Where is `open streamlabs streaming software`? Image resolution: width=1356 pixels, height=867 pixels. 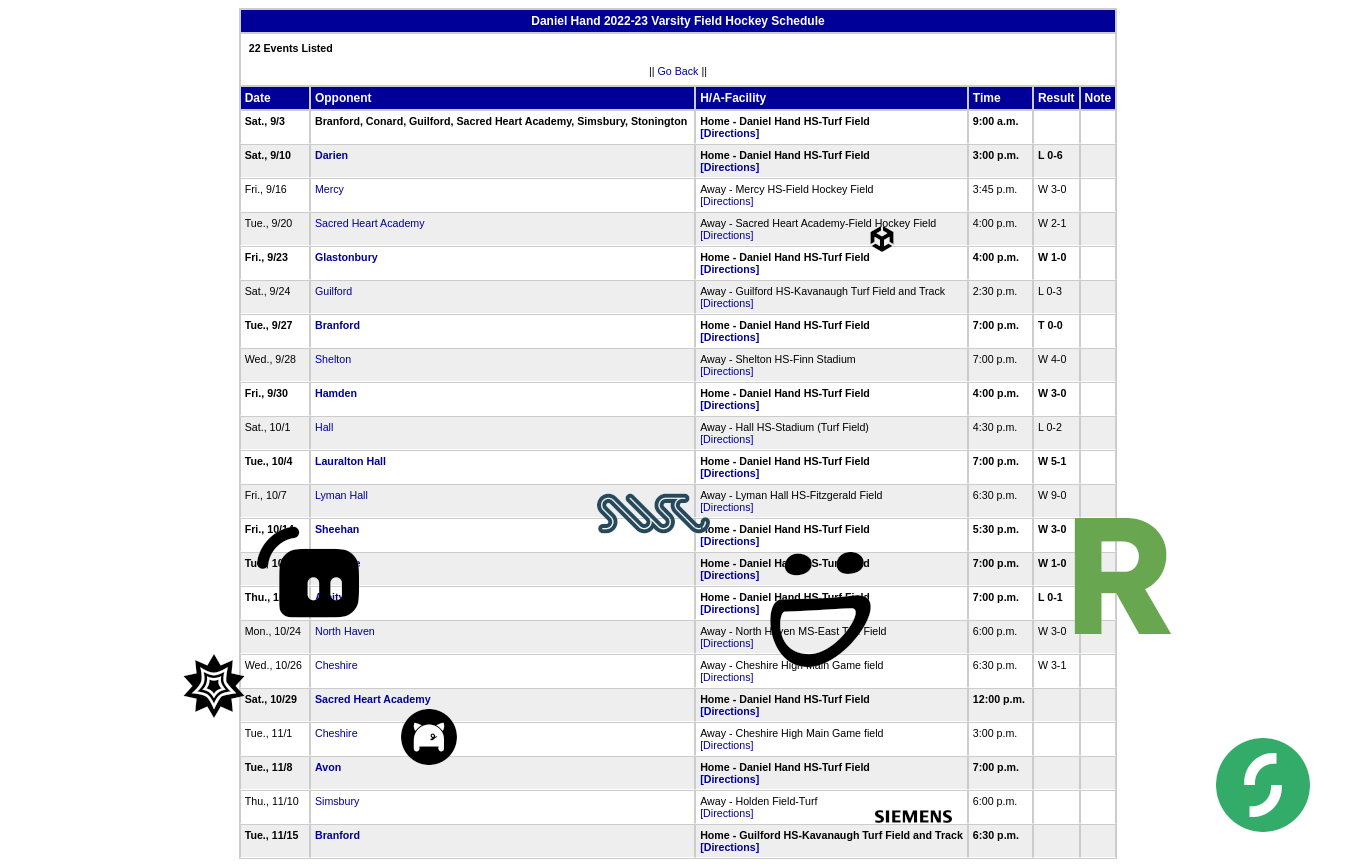
open streamlabs streaming software is located at coordinates (308, 572).